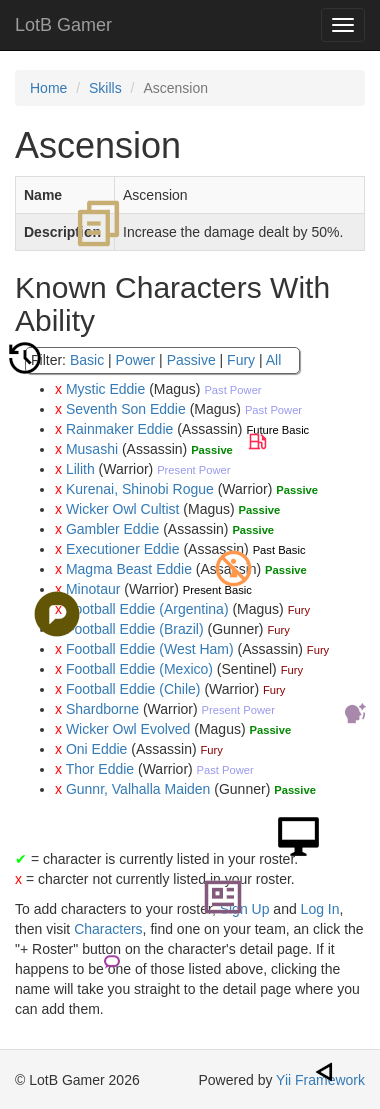 The image size is (380, 1109). What do you see at coordinates (223, 897) in the screenshot?
I see `view your profile` at bounding box center [223, 897].